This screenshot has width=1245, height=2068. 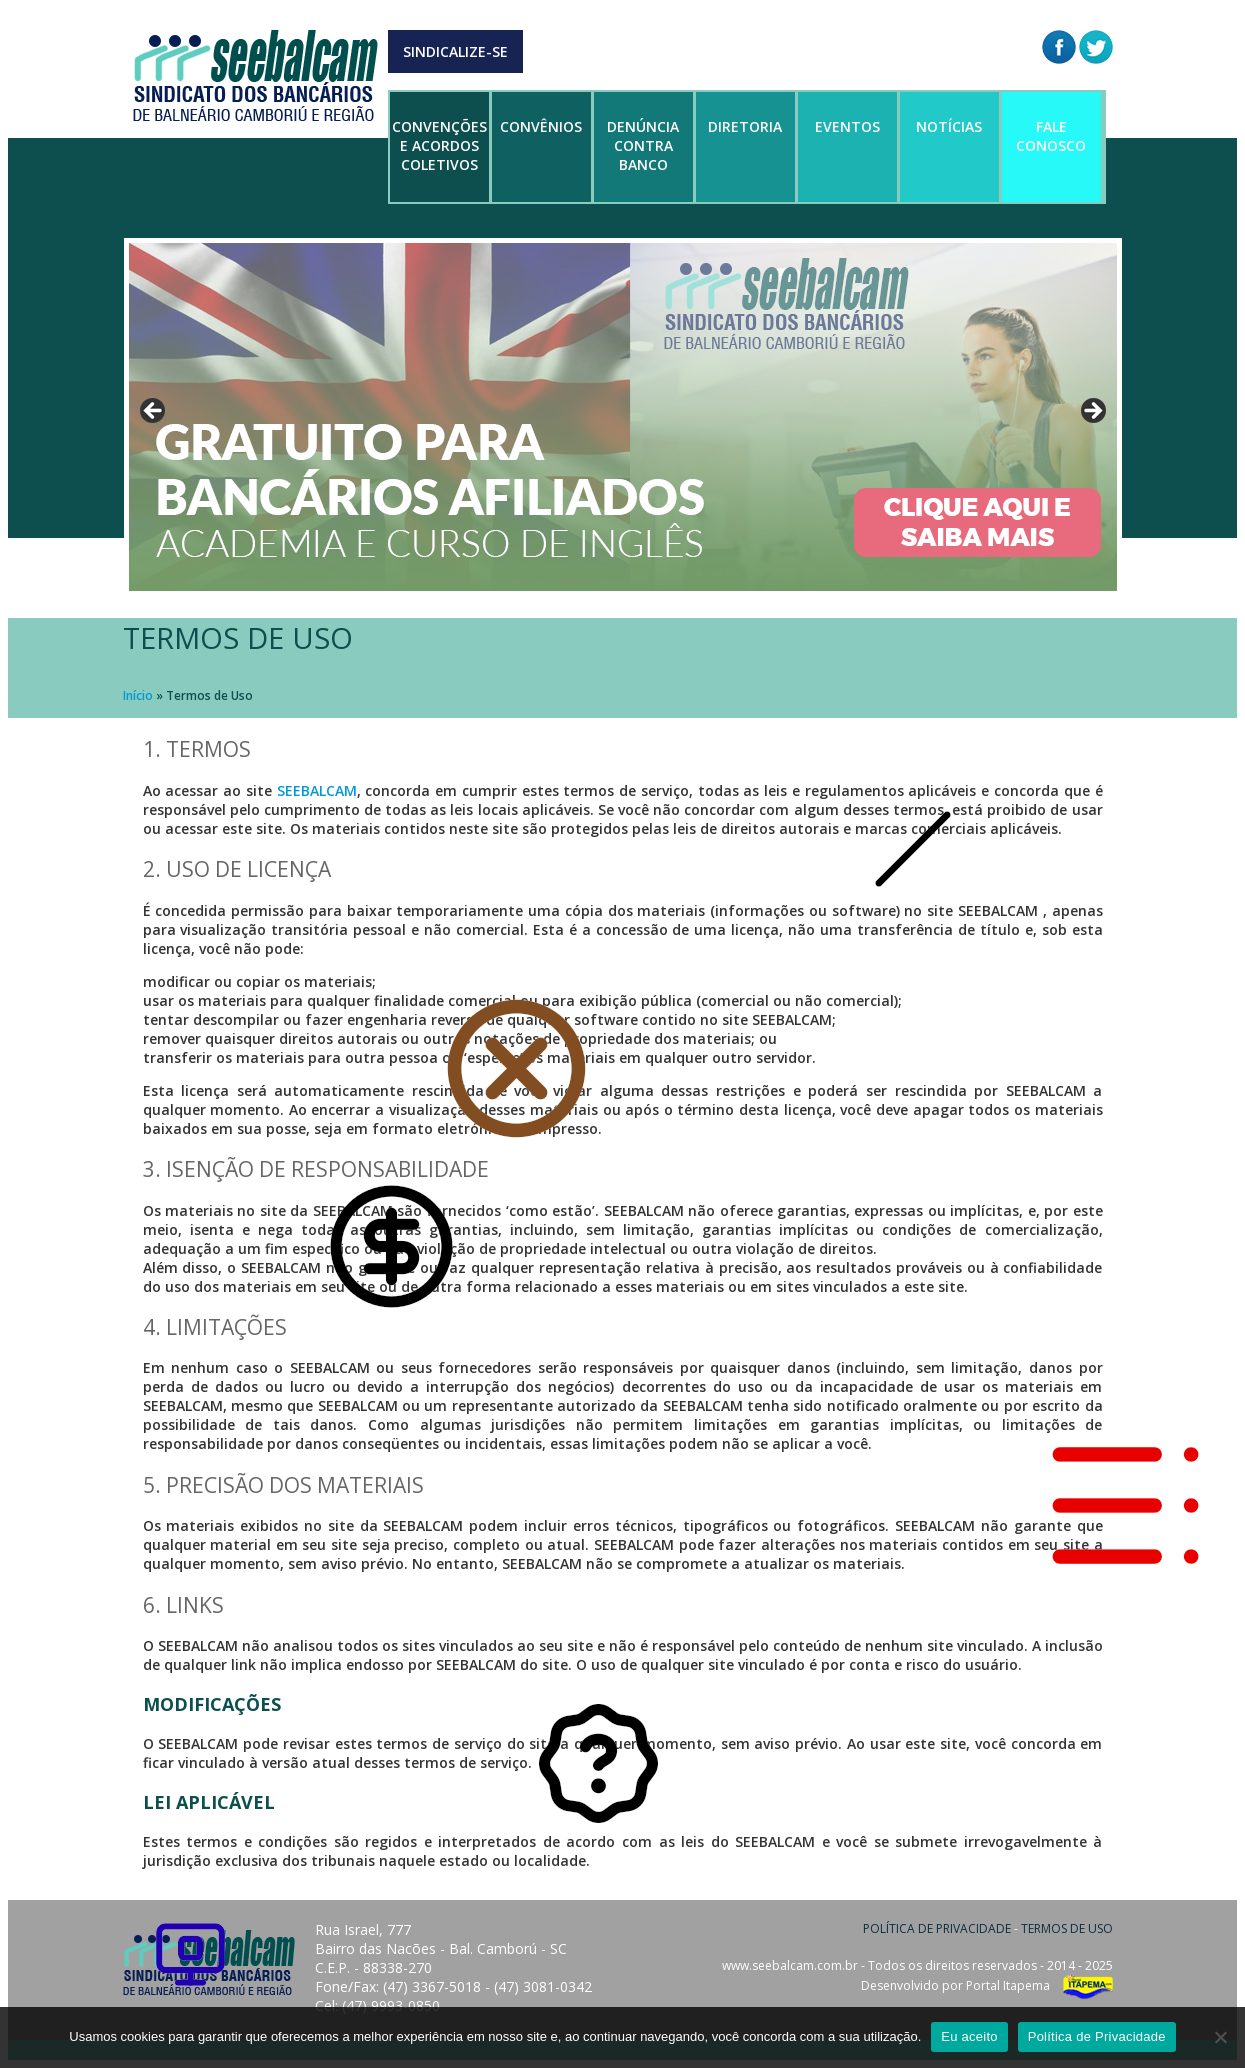 I want to click on indicates a disabled or unavailable feature, so click(x=913, y=849).